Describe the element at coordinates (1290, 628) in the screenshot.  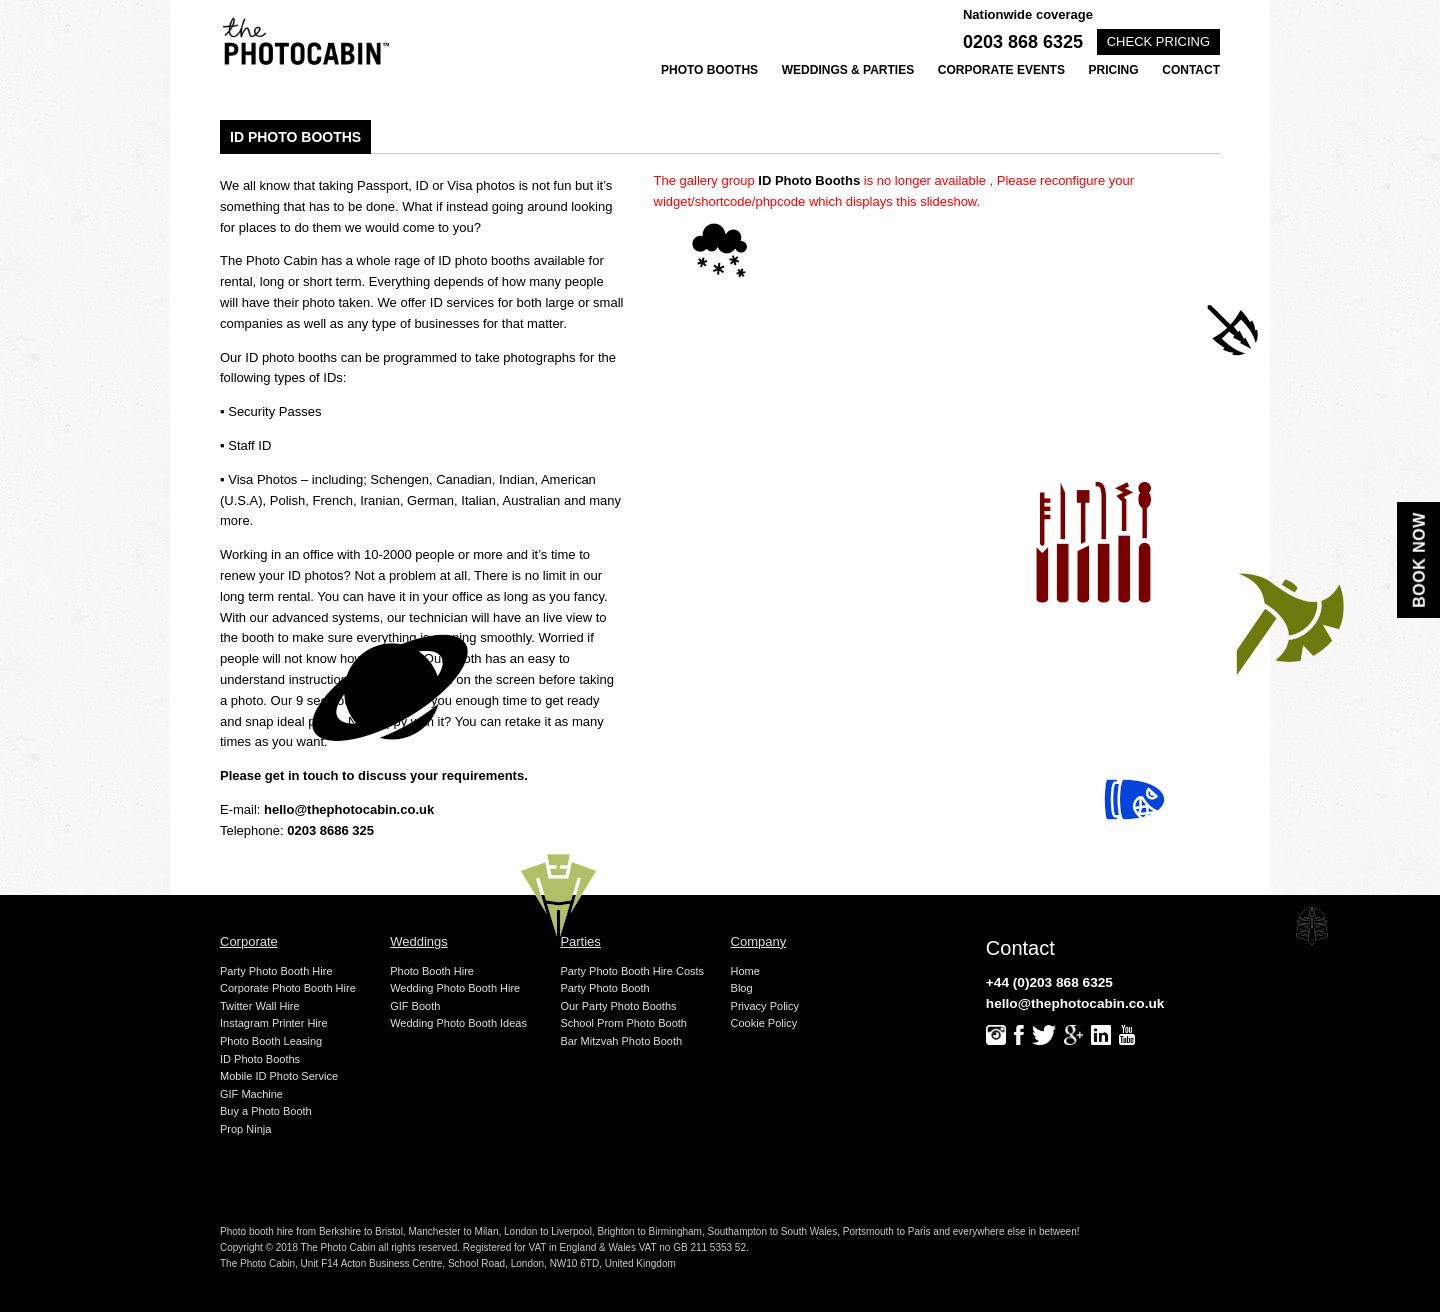
I see `indicates a damaged or worn weapon in inventory` at that location.